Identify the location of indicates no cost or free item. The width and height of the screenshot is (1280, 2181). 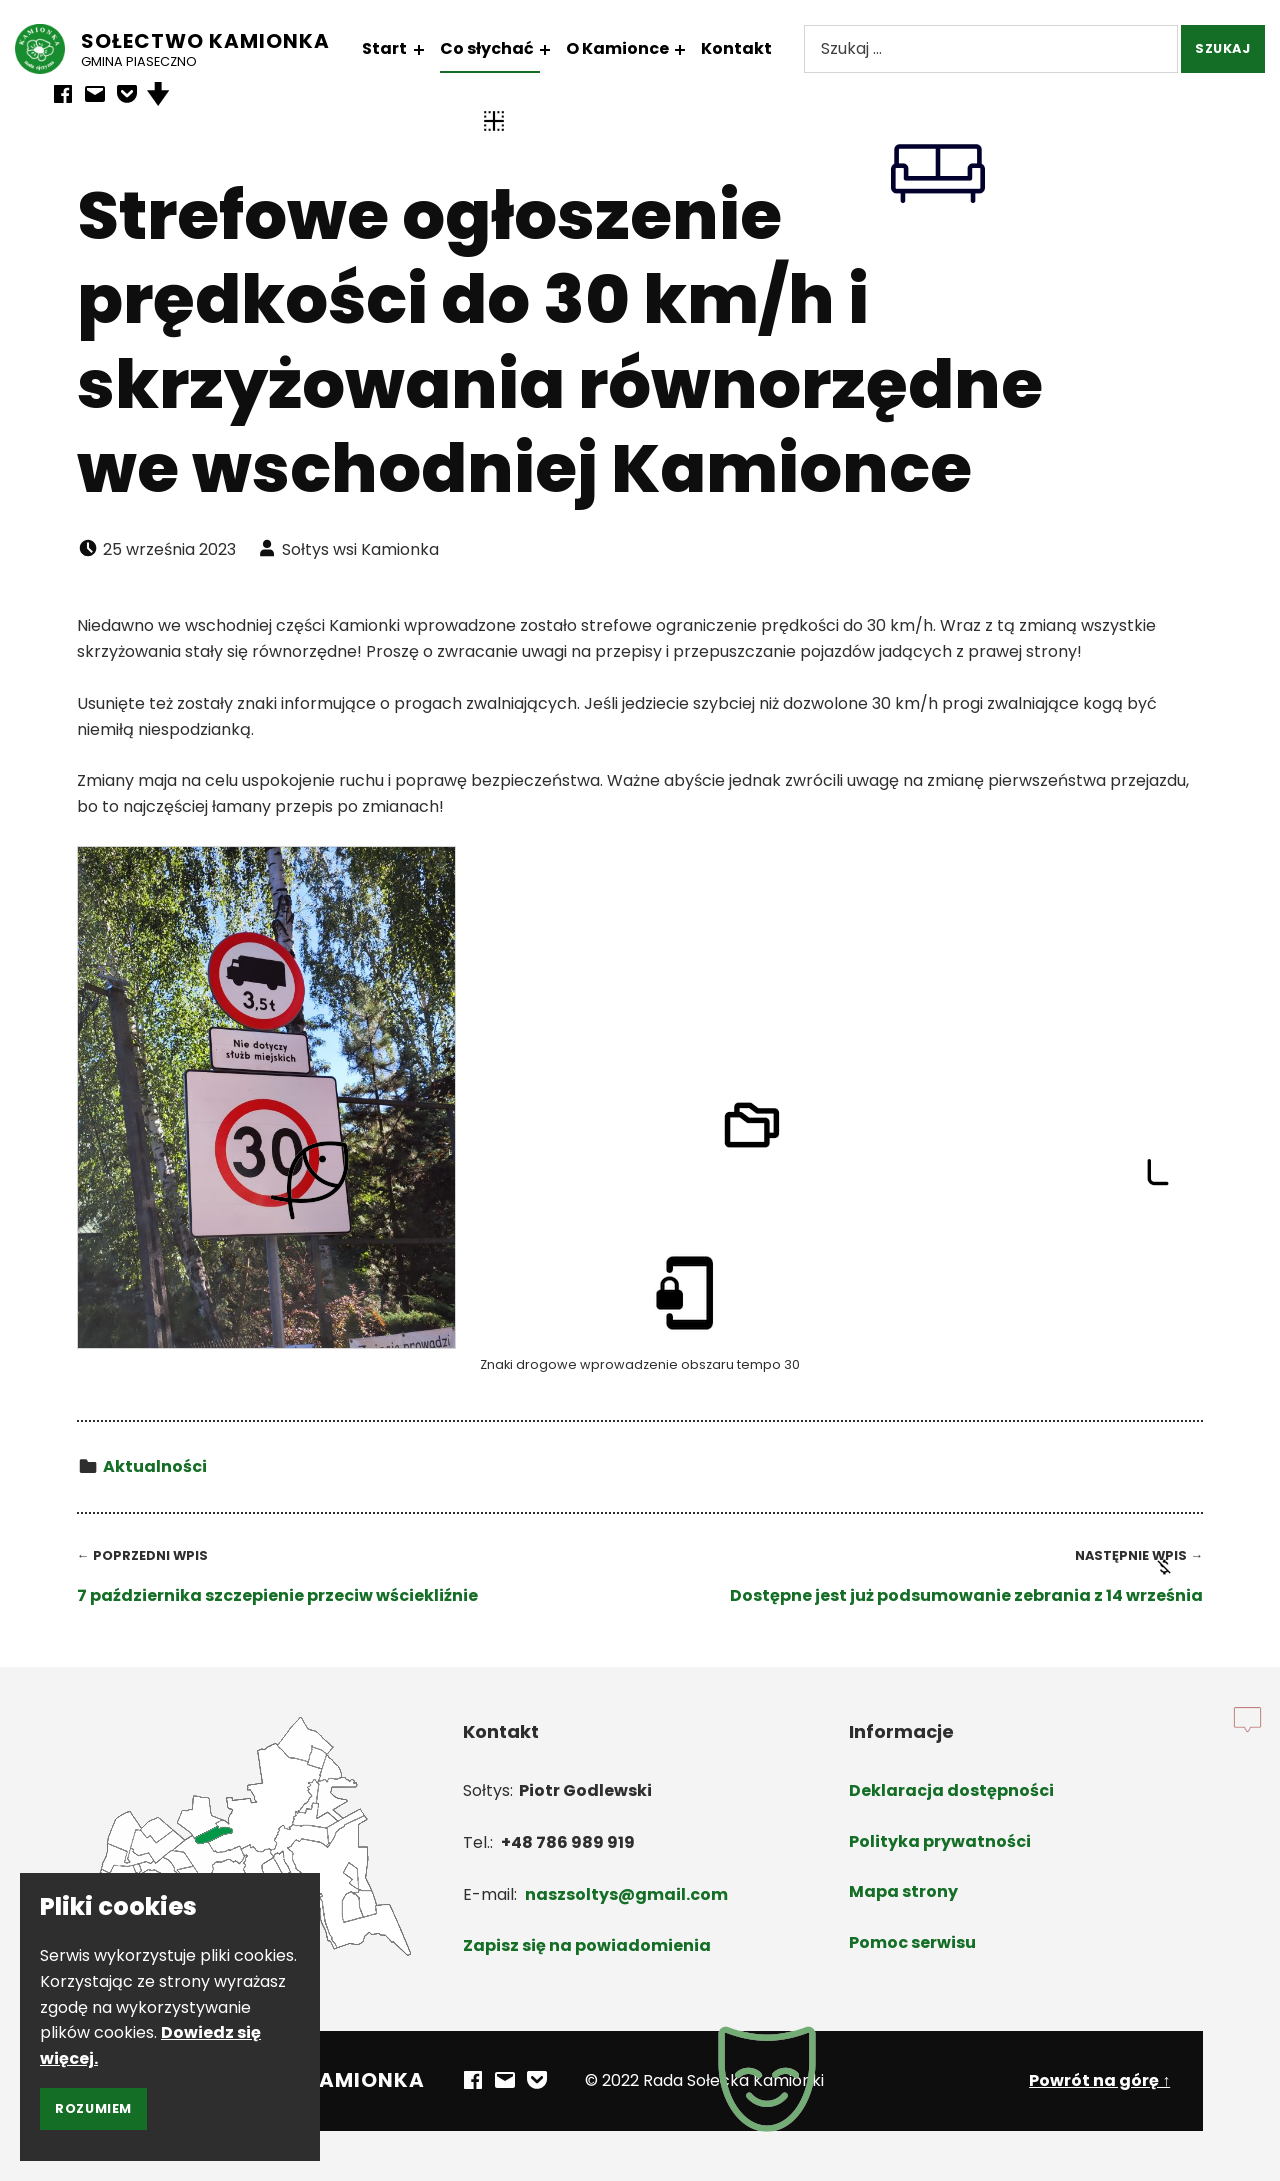
(1164, 1567).